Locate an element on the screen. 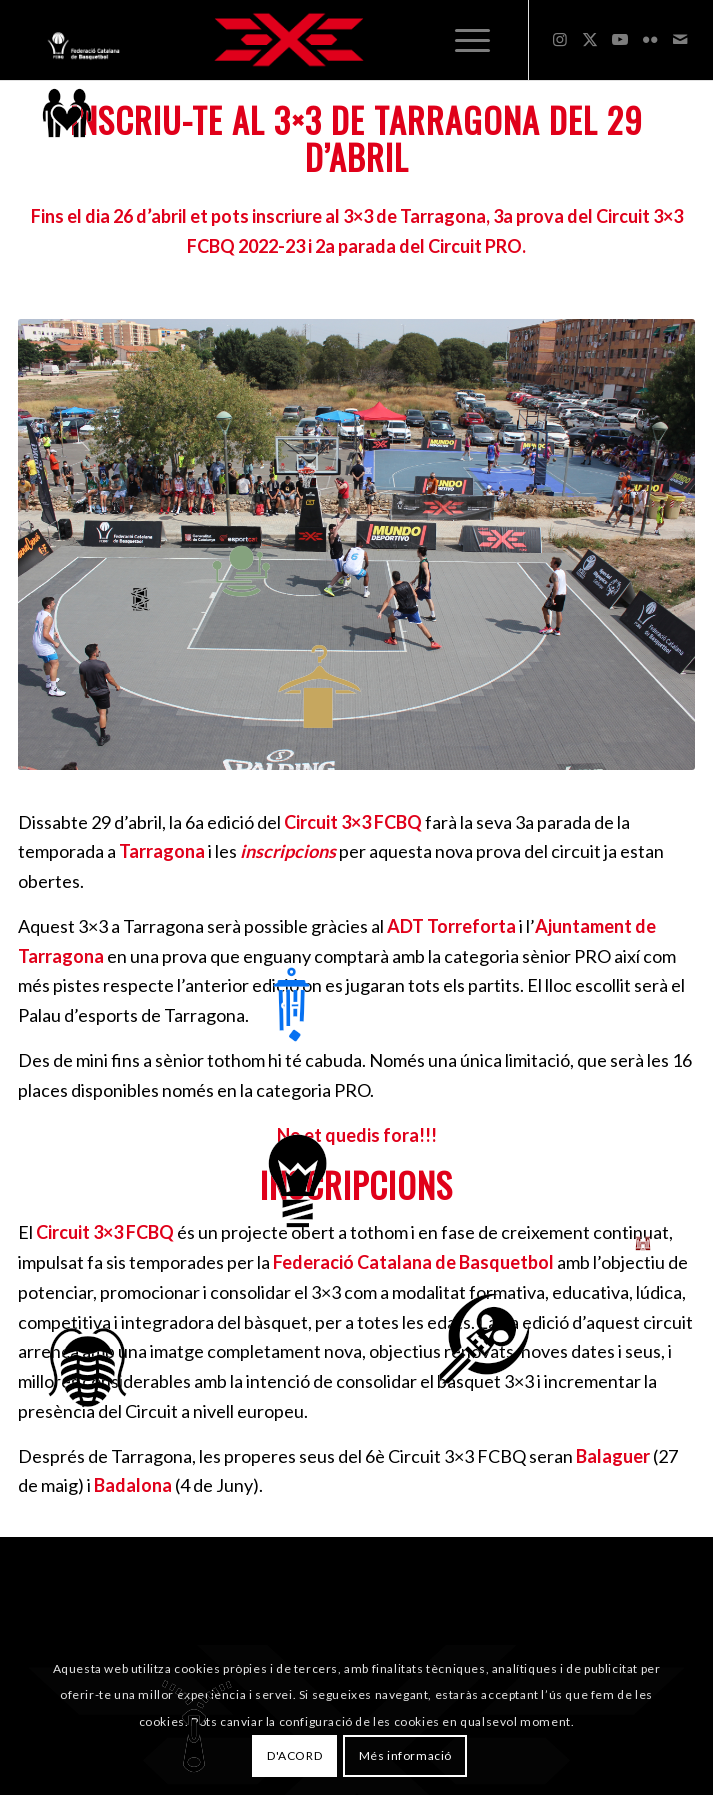 This screenshot has width=713, height=1795. decorative windchimes element for a game interface is located at coordinates (291, 1004).